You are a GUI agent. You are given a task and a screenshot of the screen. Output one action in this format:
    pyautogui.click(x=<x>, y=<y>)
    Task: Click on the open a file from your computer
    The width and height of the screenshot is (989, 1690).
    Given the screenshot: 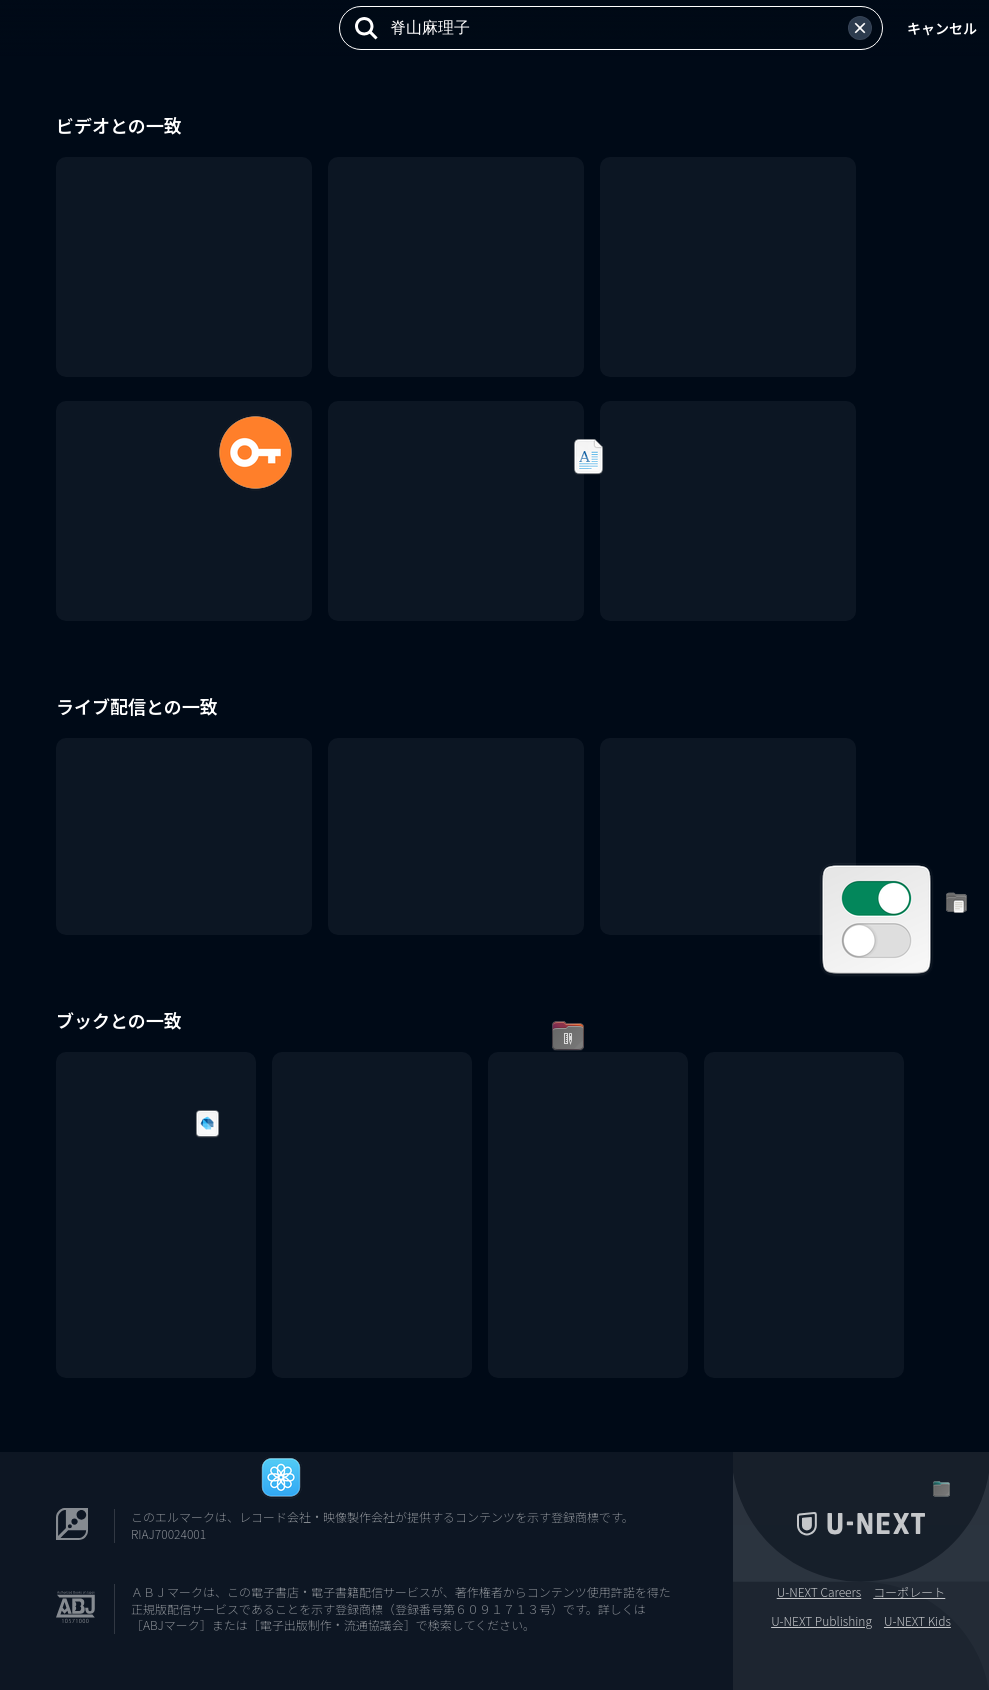 What is the action you would take?
    pyautogui.click(x=956, y=902)
    